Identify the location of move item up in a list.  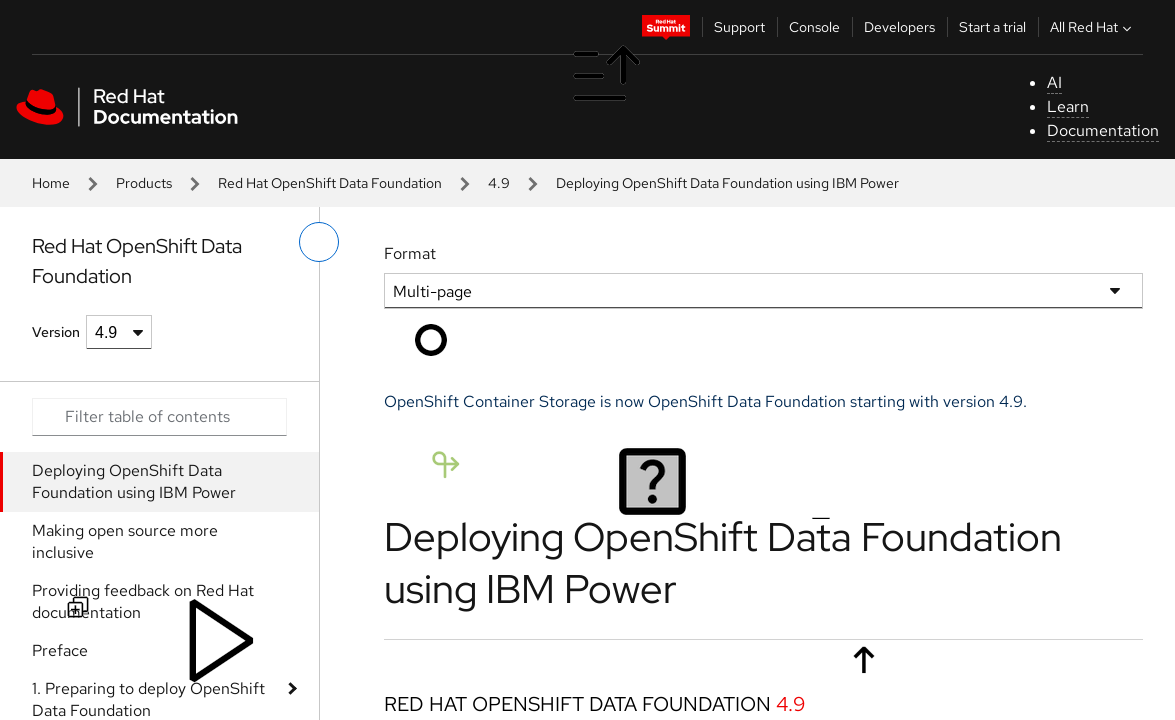
(864, 661).